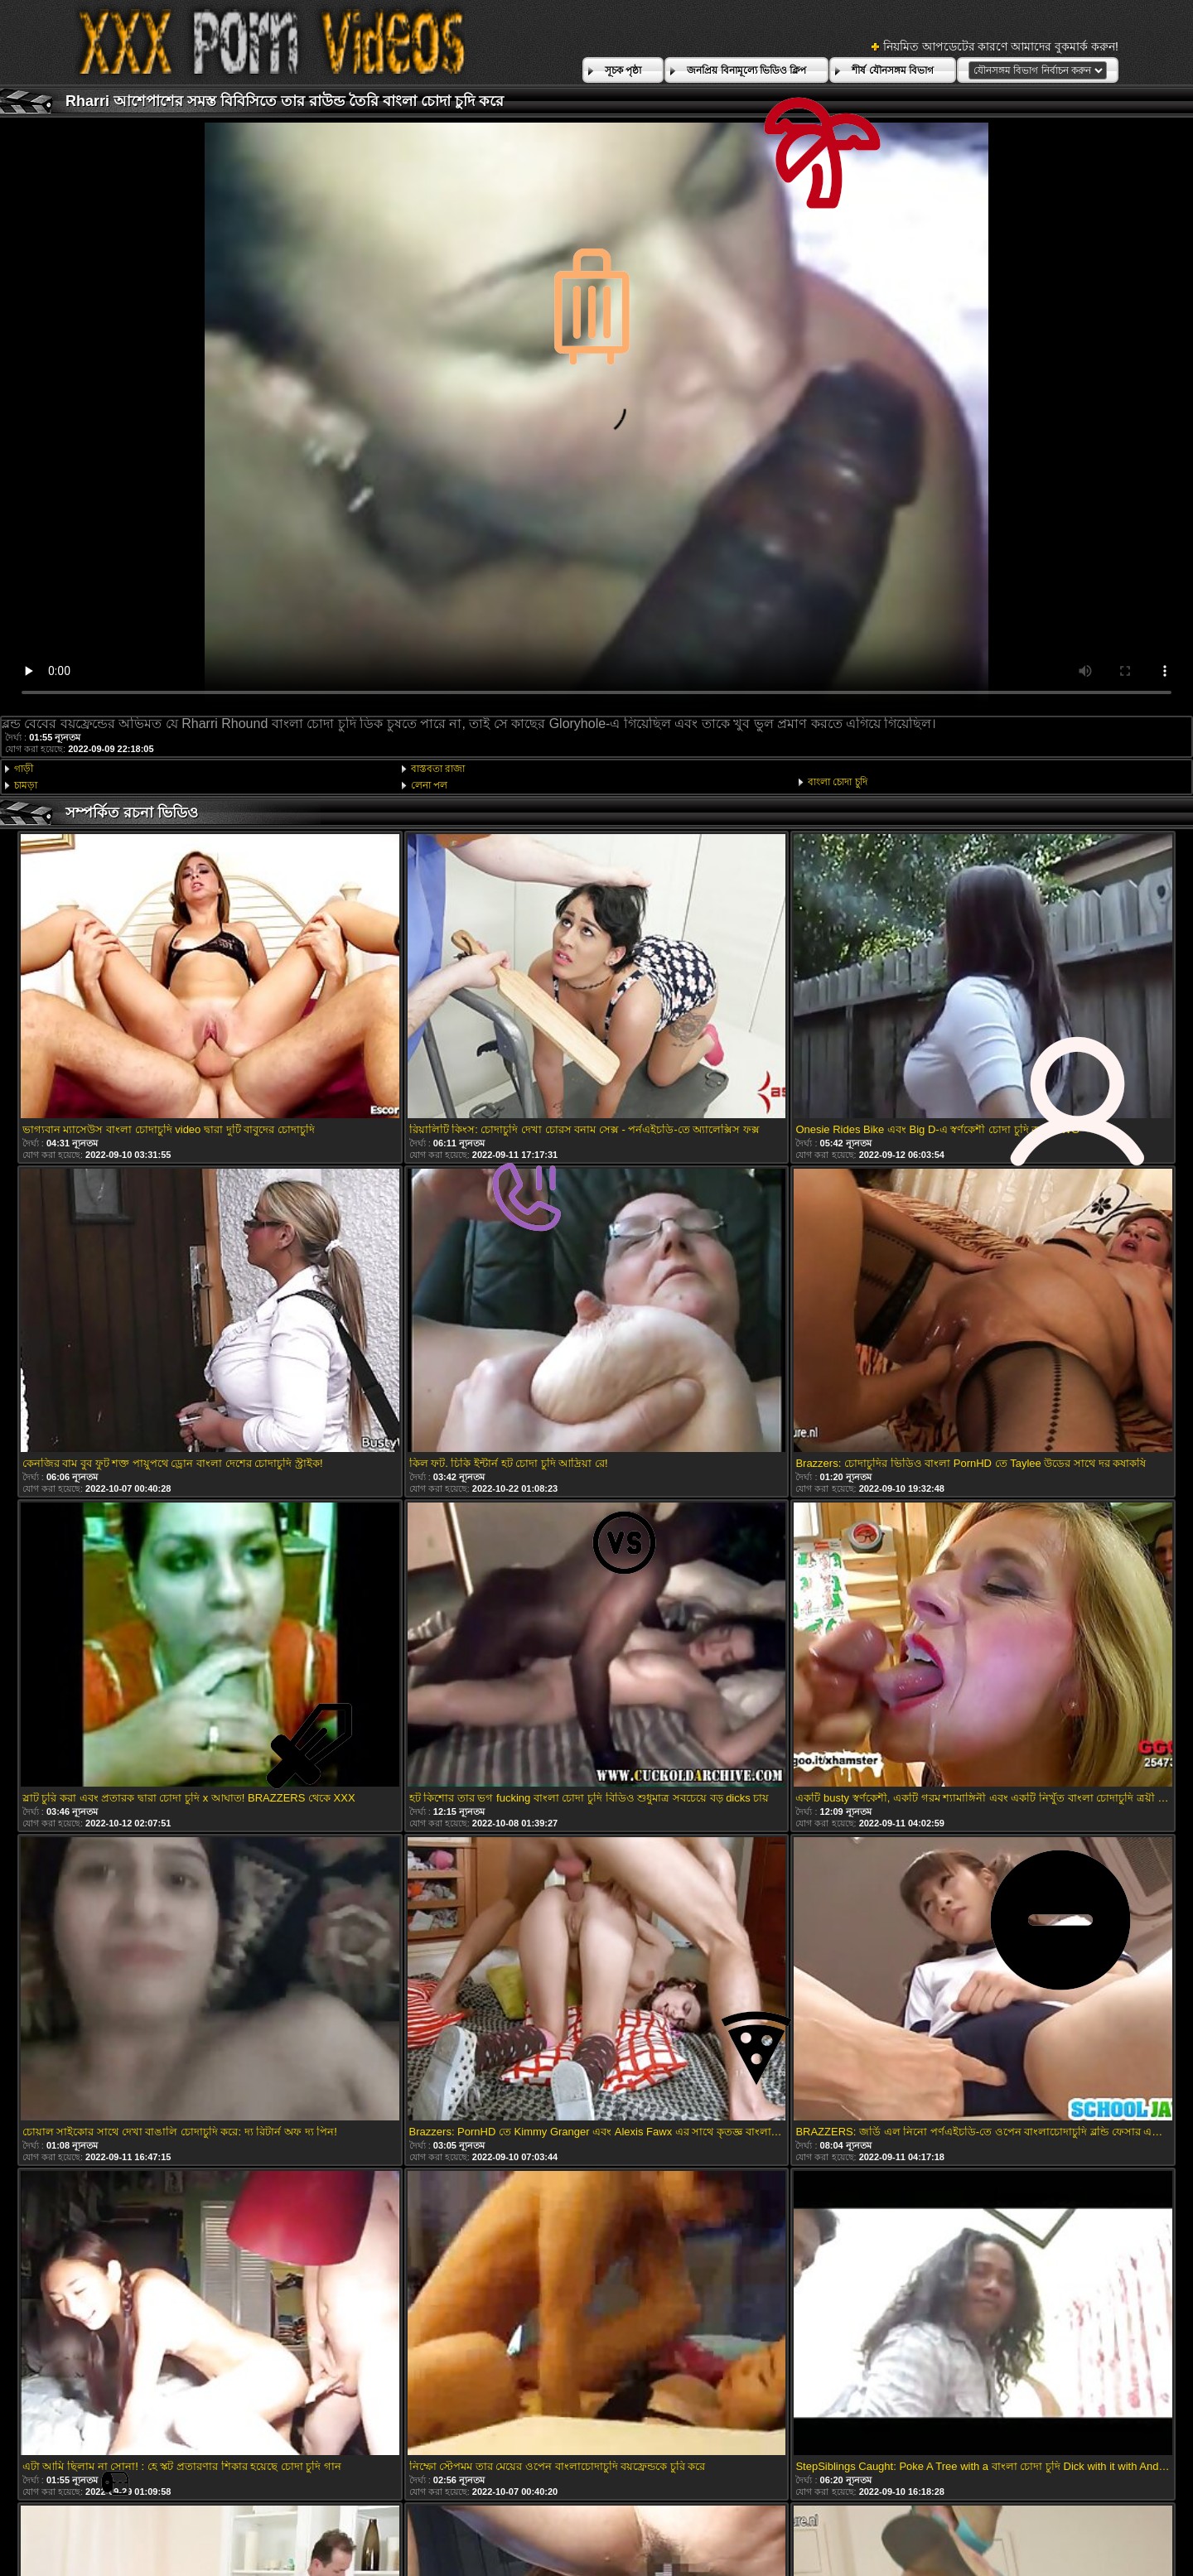 The image size is (1193, 2576). Describe the element at coordinates (822, 150) in the screenshot. I see `browse tropical or beach vacation destinations` at that location.